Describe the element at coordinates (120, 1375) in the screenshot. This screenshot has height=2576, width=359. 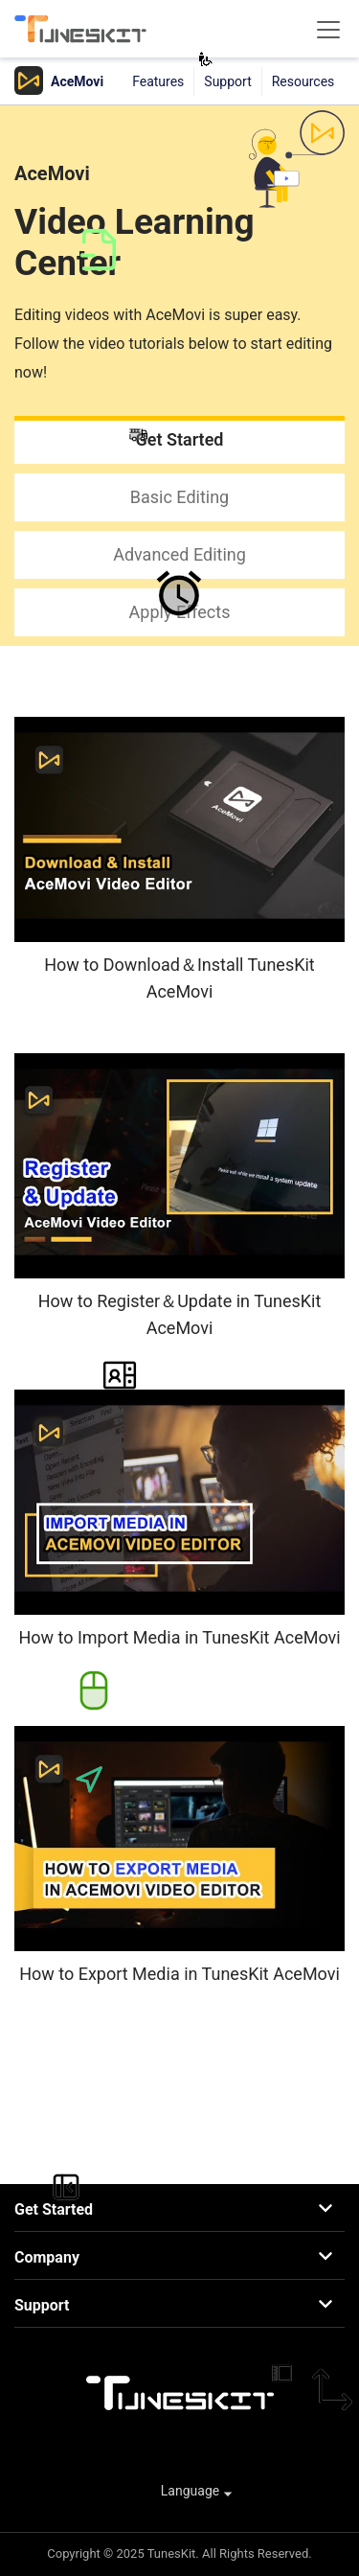
I see `start or join a video conference` at that location.